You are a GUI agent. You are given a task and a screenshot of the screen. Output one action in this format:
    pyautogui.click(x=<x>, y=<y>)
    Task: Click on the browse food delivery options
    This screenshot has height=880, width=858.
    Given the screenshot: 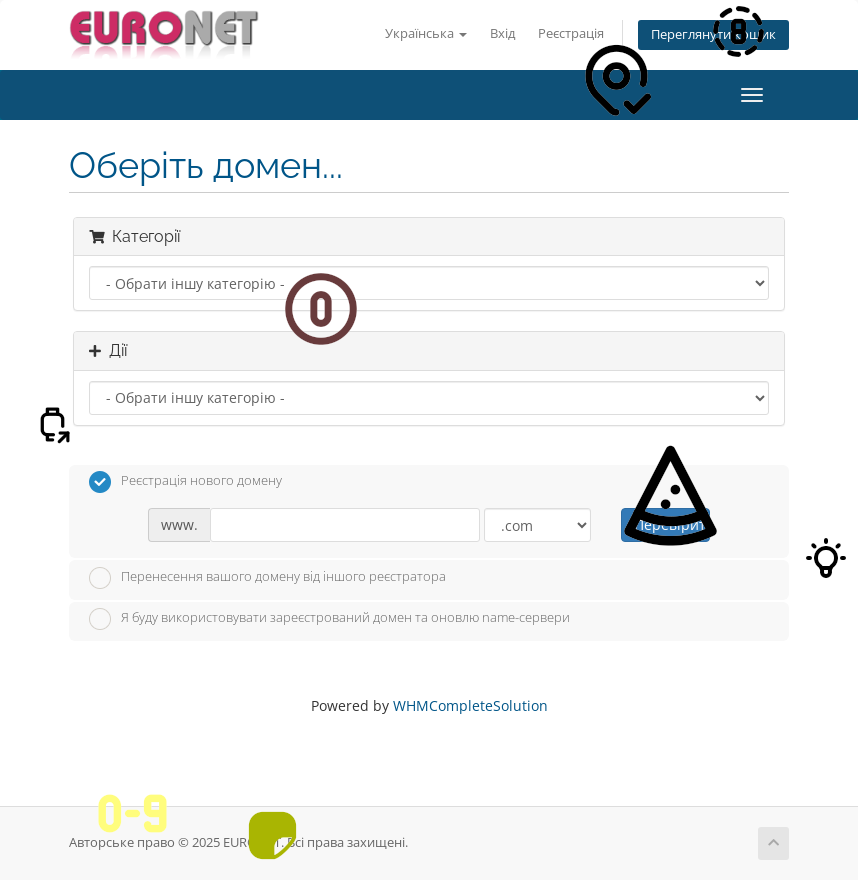 What is the action you would take?
    pyautogui.click(x=670, y=494)
    